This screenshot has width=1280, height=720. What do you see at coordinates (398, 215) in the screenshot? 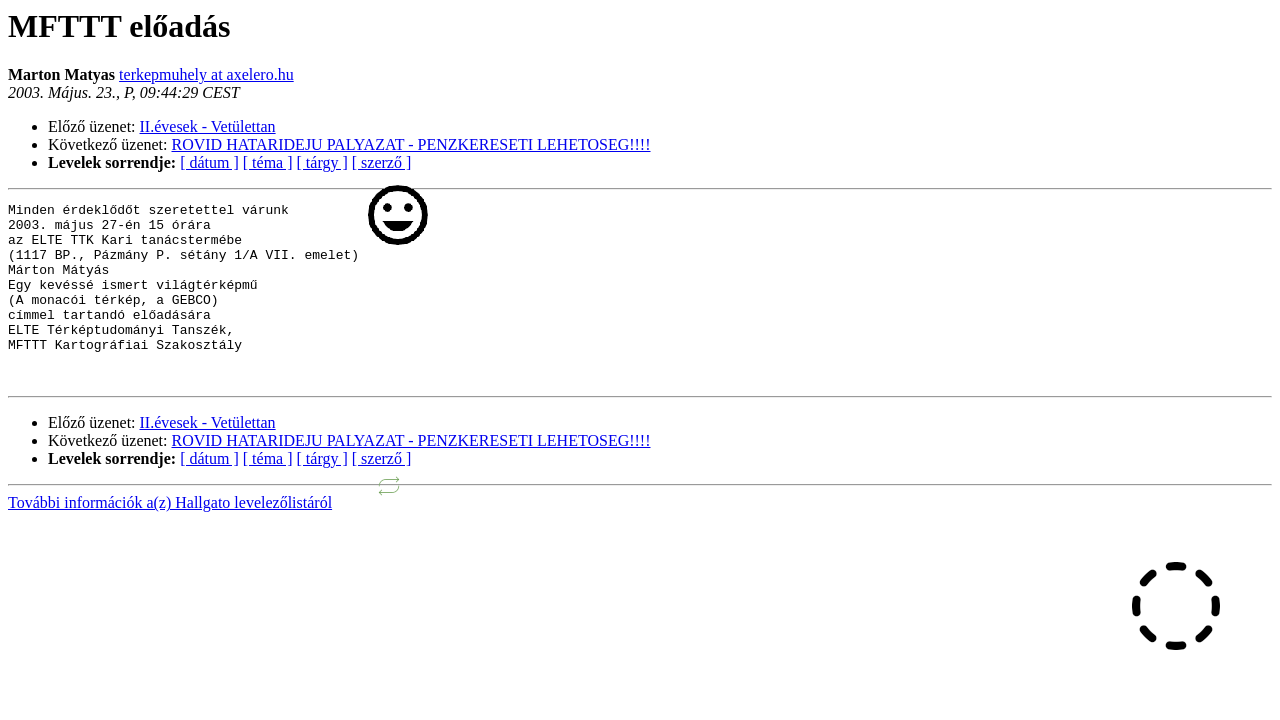
I see `set your mood or status` at bounding box center [398, 215].